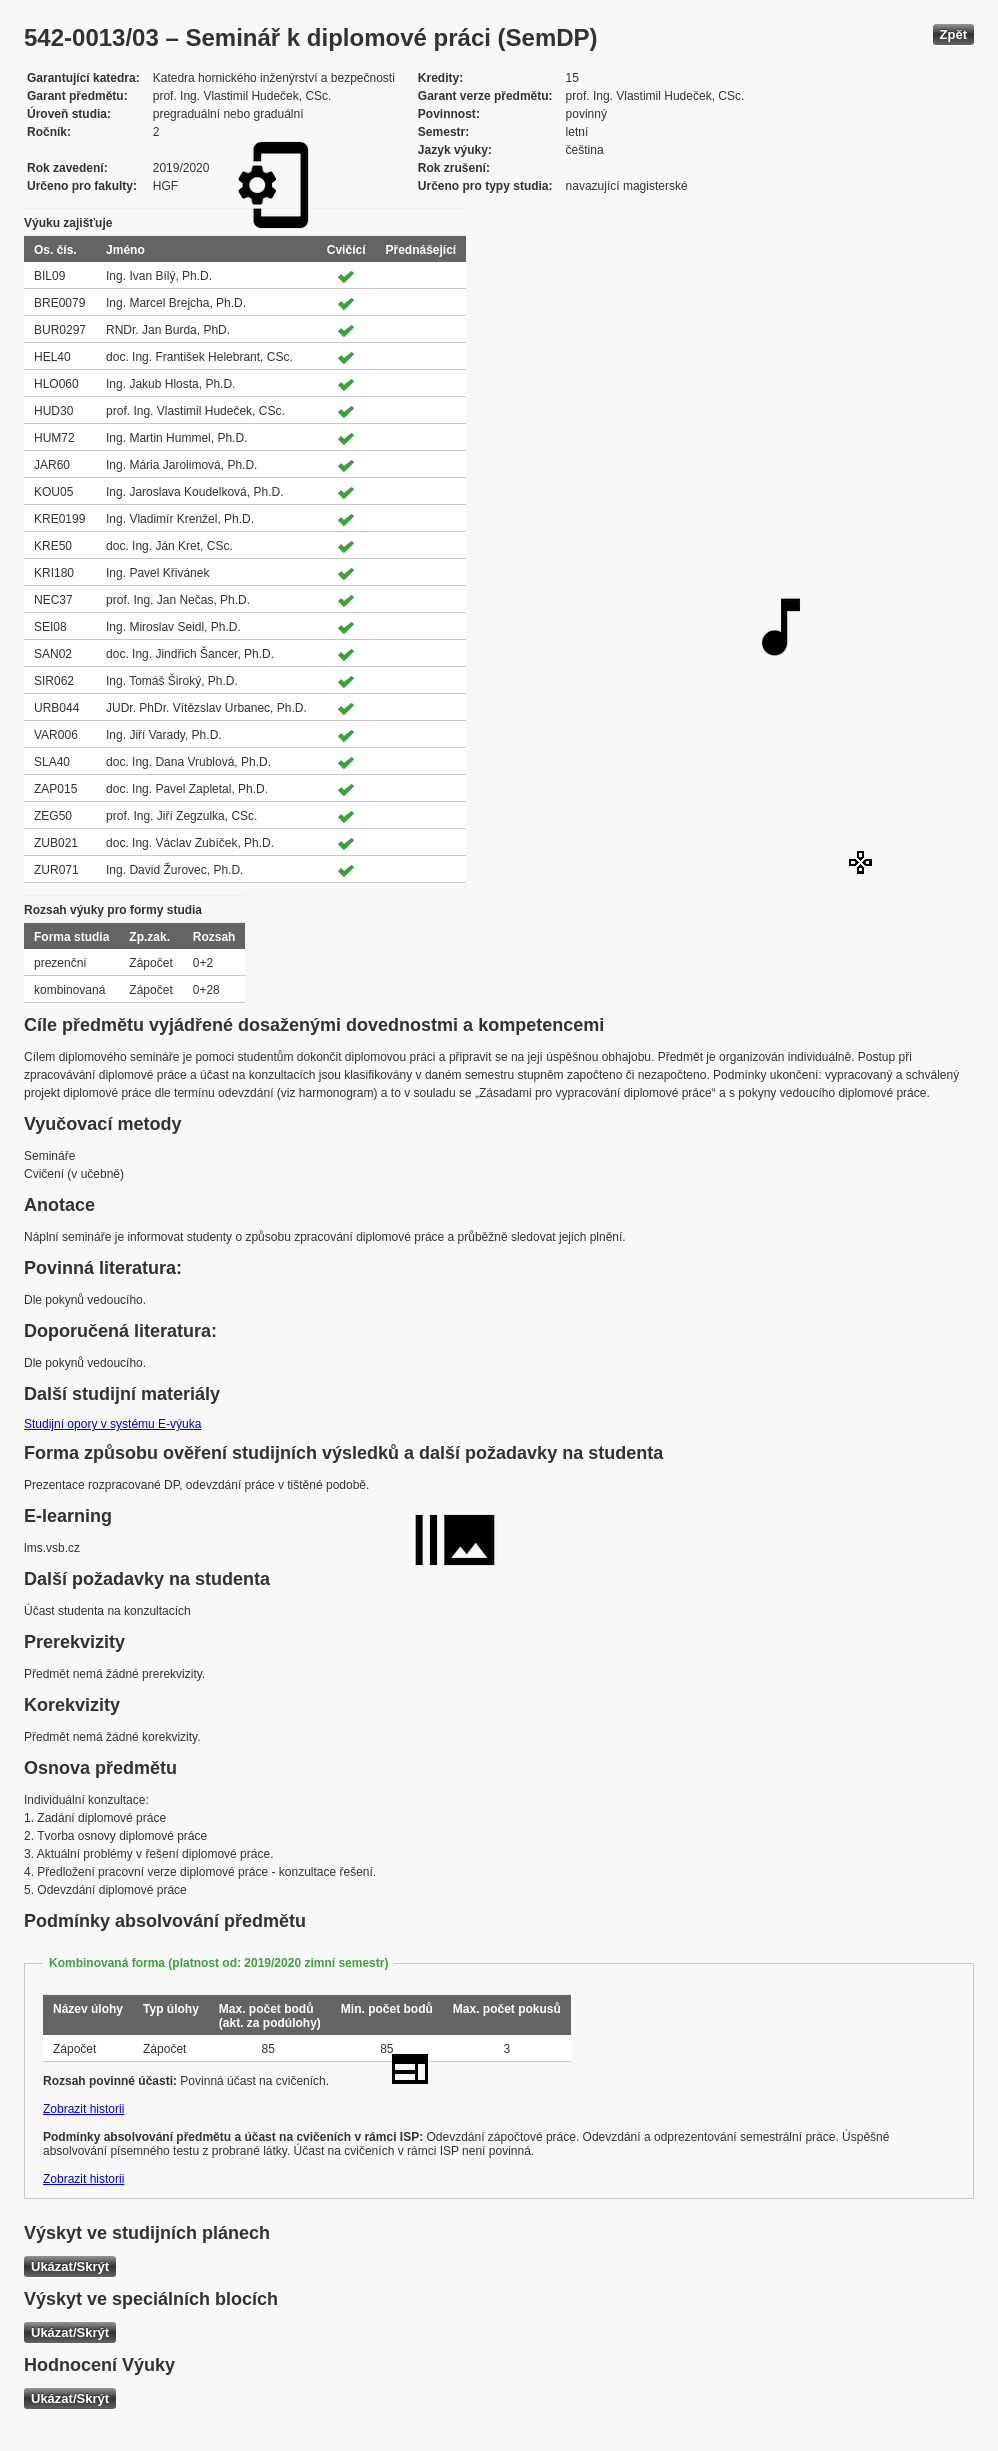  I want to click on configure device connection settings, so click(273, 185).